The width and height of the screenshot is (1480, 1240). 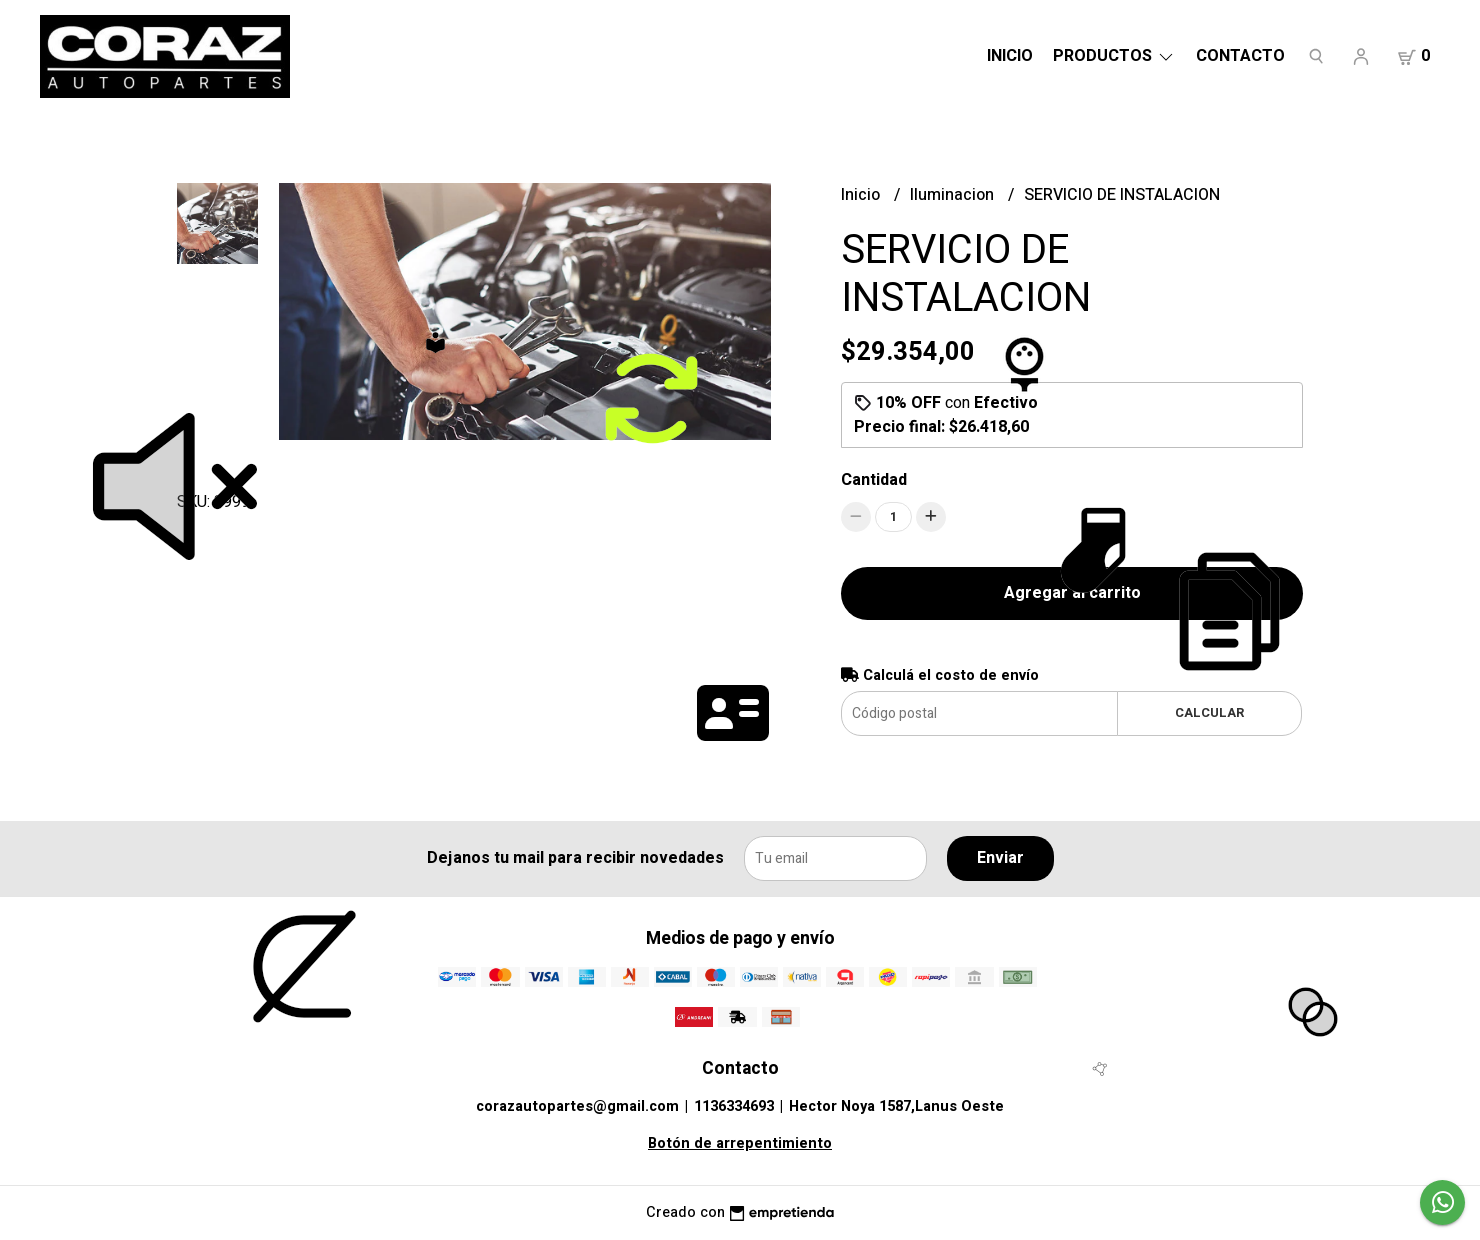 What do you see at coordinates (651, 398) in the screenshot?
I see `refresh or reload content` at bounding box center [651, 398].